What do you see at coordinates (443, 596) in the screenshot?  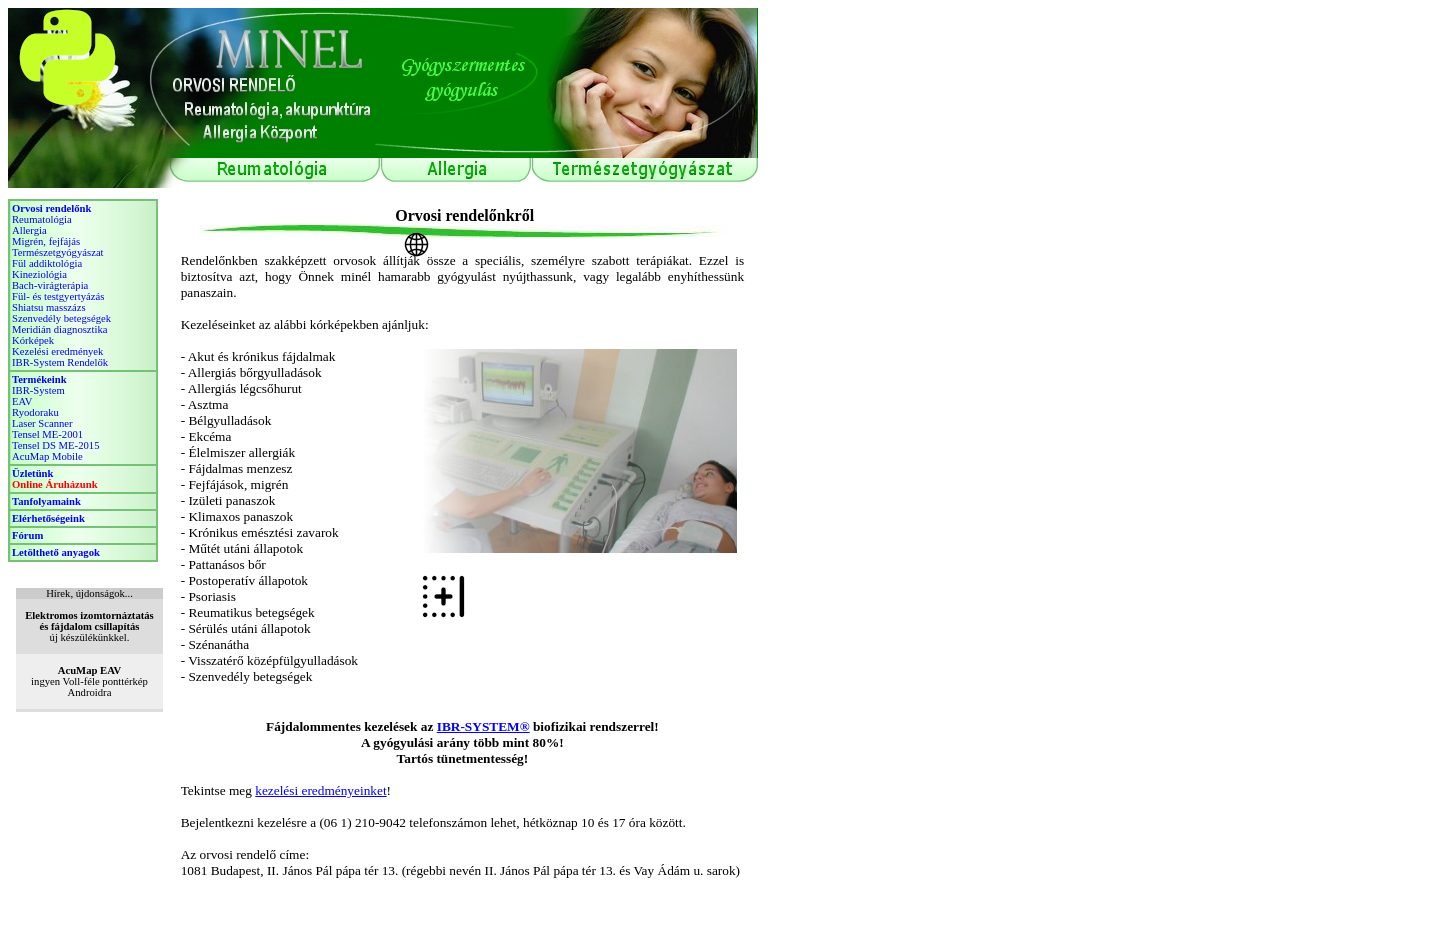 I see `add a right border to selected element` at bounding box center [443, 596].